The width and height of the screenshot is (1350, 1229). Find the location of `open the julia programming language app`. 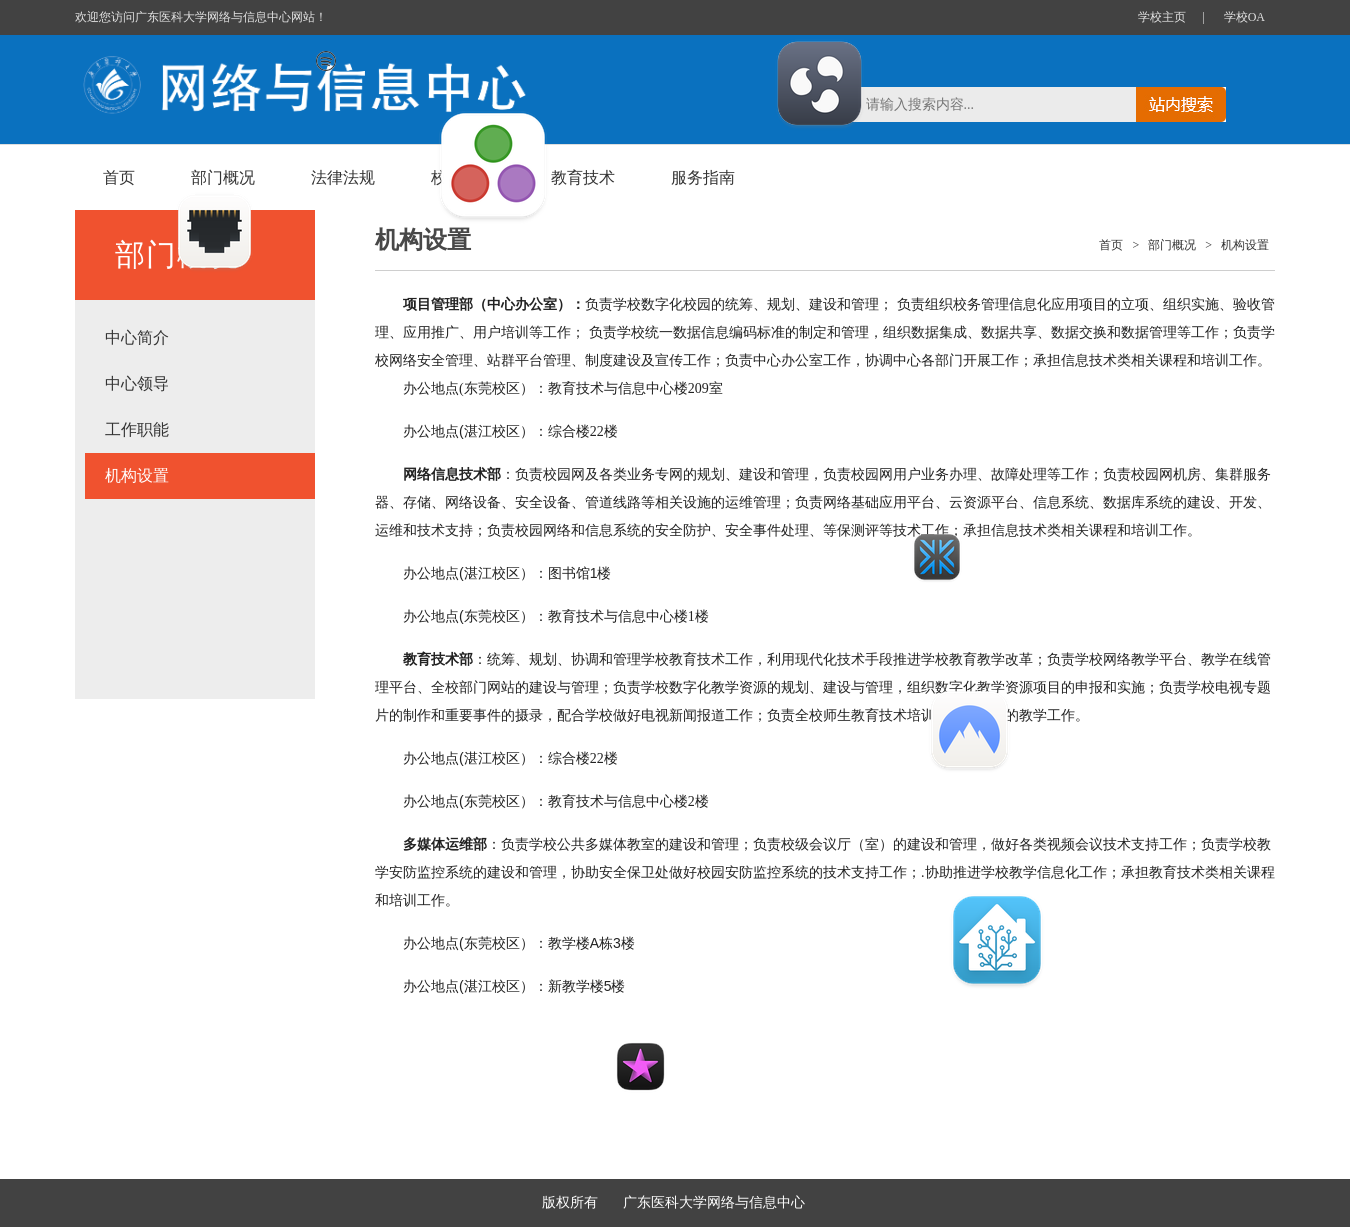

open the julia programming language app is located at coordinates (493, 165).